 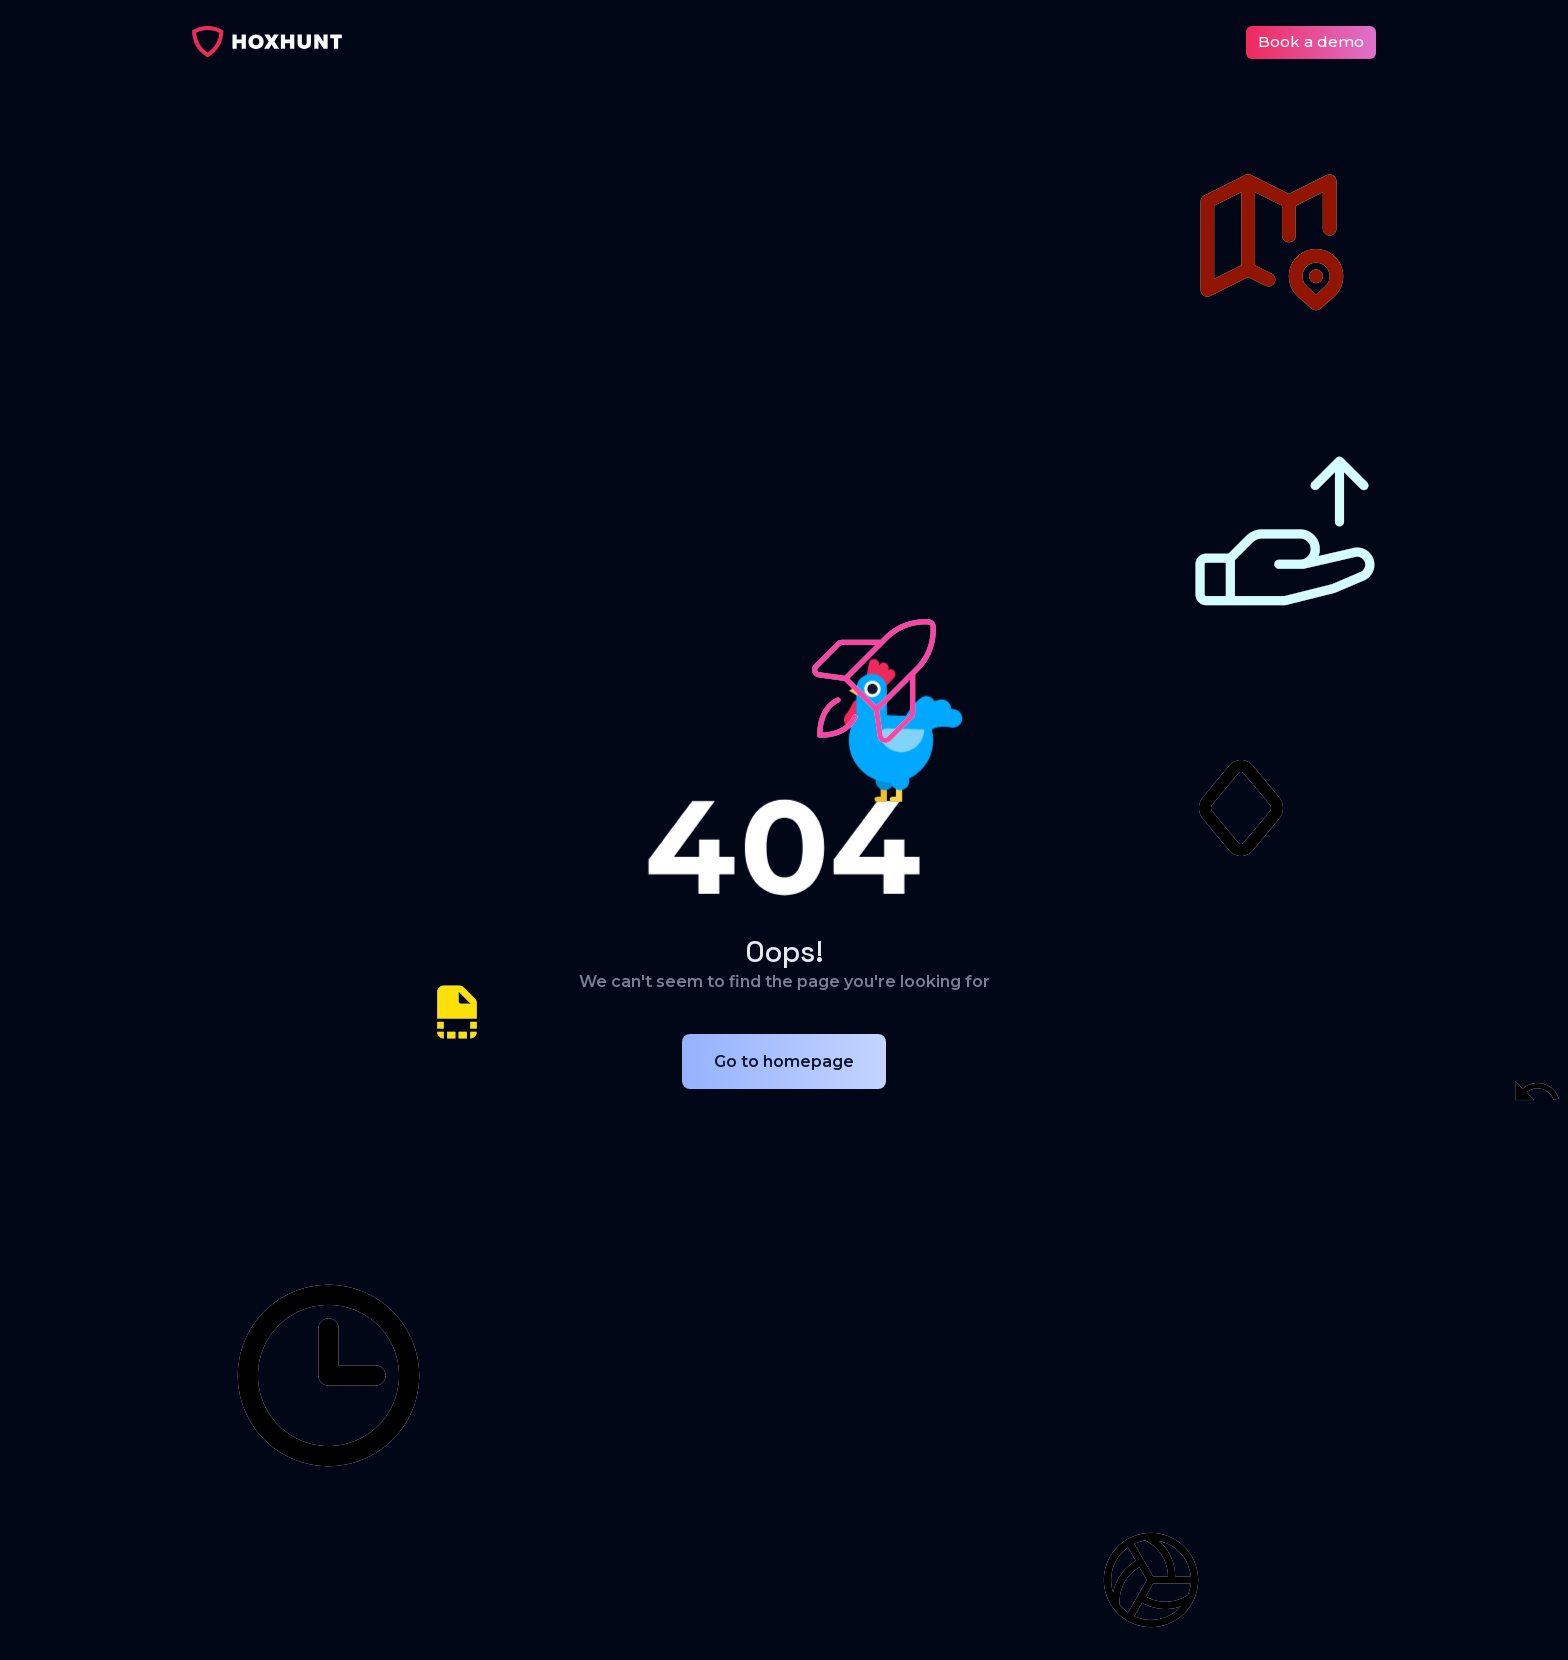 I want to click on upload or send via hand gesture, so click(x=1291, y=540).